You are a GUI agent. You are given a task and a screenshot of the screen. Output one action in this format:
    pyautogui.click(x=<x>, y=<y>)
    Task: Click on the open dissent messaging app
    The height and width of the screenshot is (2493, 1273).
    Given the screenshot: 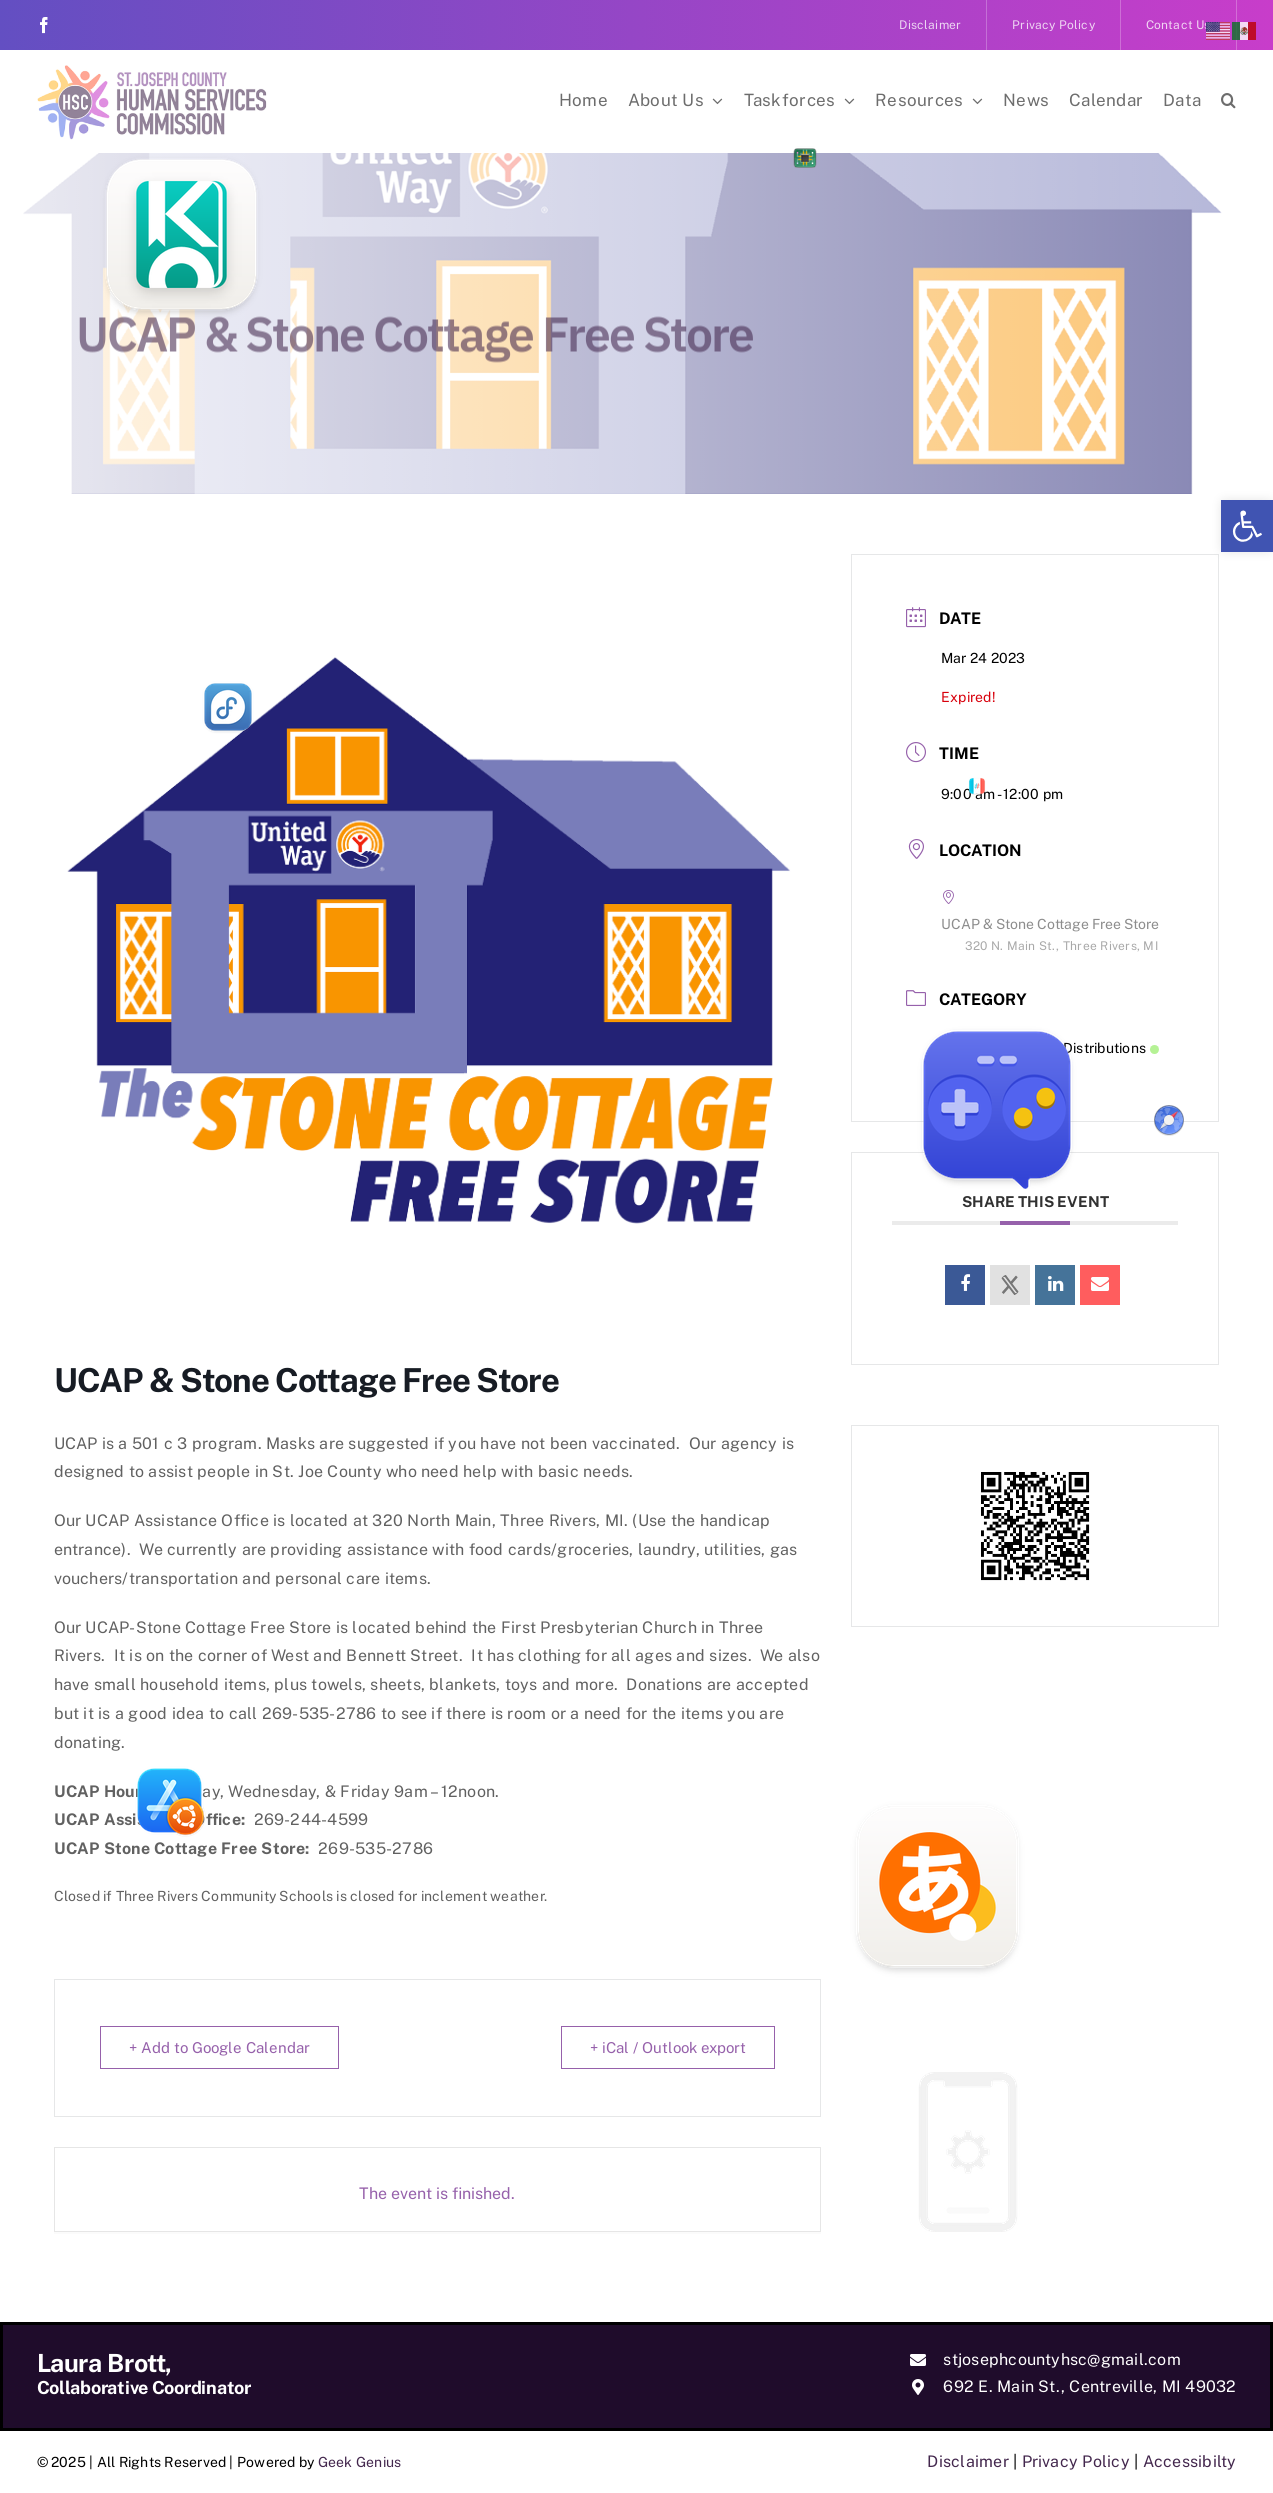 What is the action you would take?
    pyautogui.click(x=997, y=1105)
    